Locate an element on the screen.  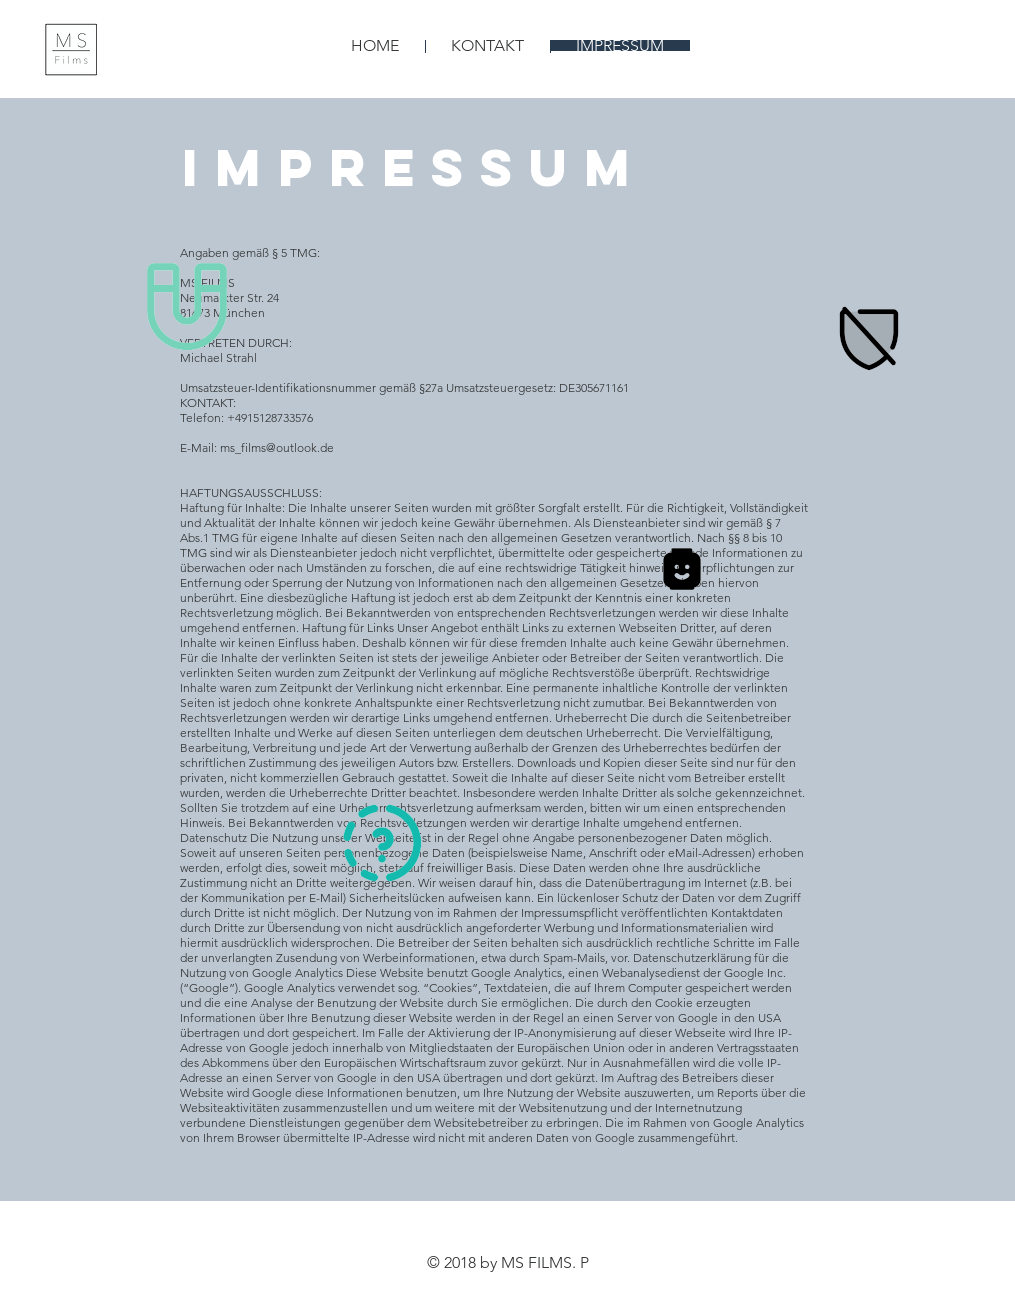
access building blocks or modular components is located at coordinates (682, 569).